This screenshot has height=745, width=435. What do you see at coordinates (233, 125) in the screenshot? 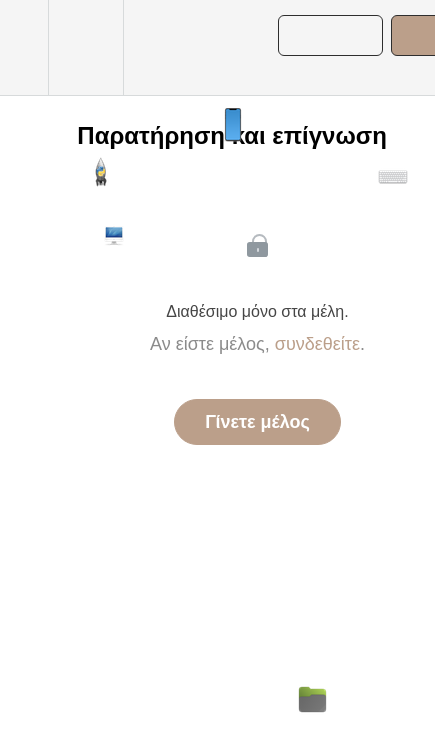
I see `iPhone XS Max device icon` at bounding box center [233, 125].